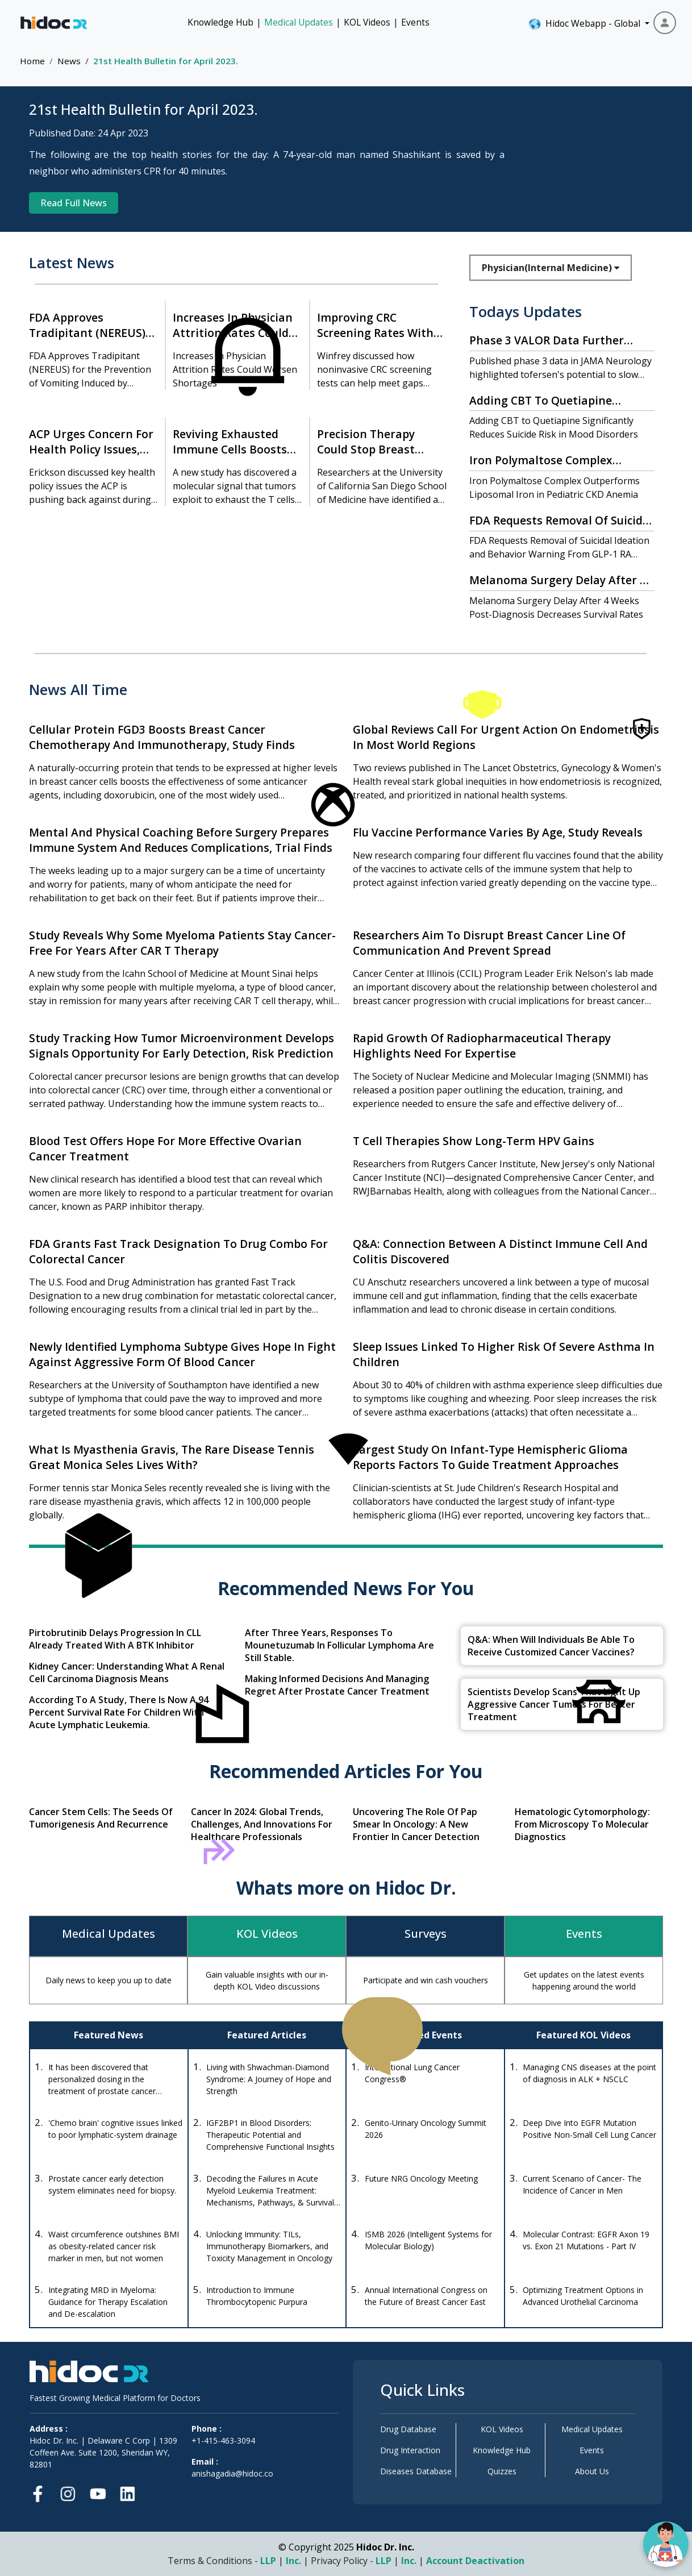 The image size is (692, 2576). I want to click on view building or property details, so click(222, 1716).